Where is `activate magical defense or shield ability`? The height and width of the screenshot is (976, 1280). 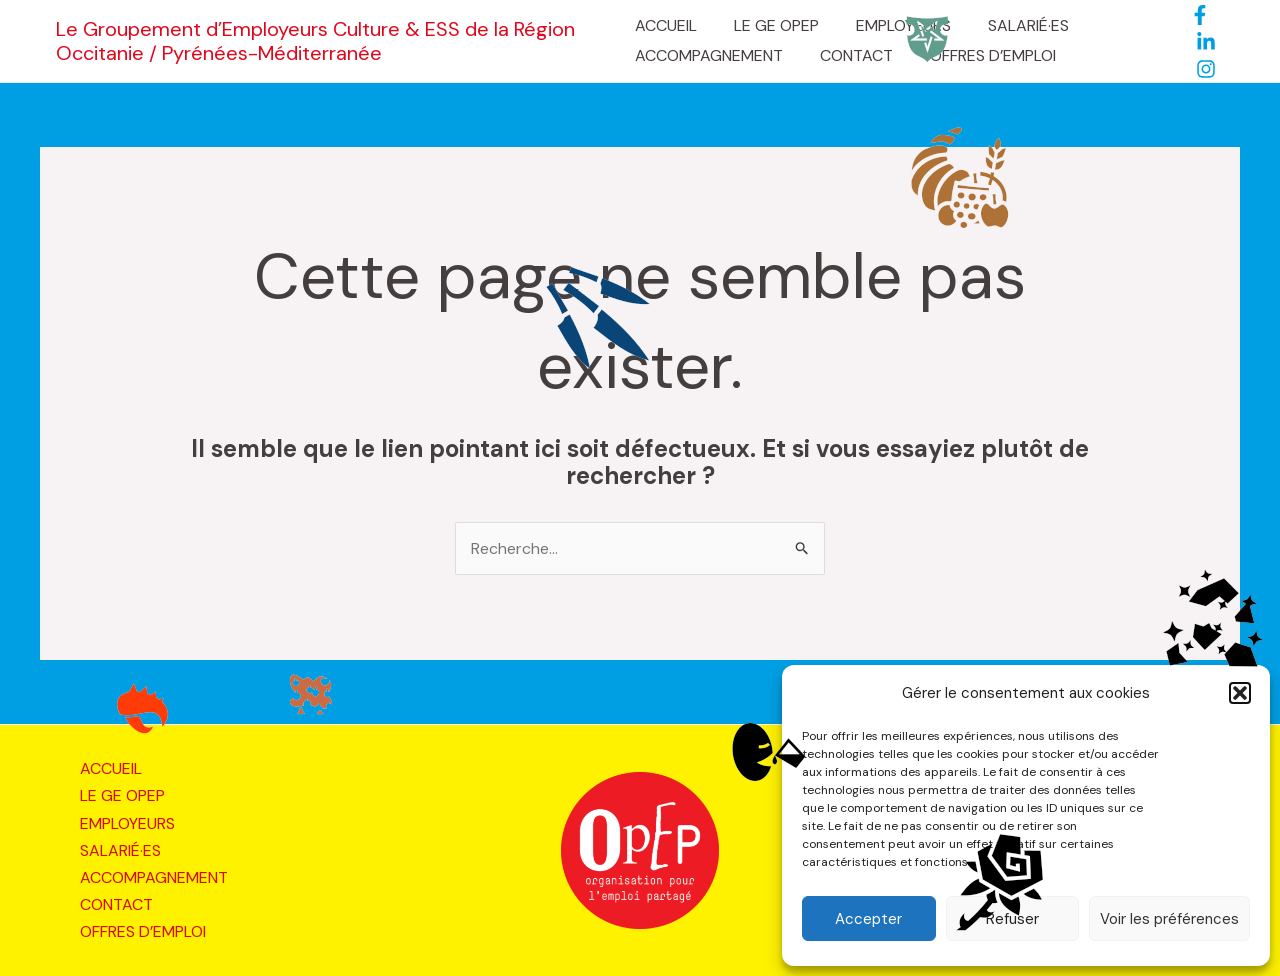 activate magical defense or shield ability is located at coordinates (927, 40).